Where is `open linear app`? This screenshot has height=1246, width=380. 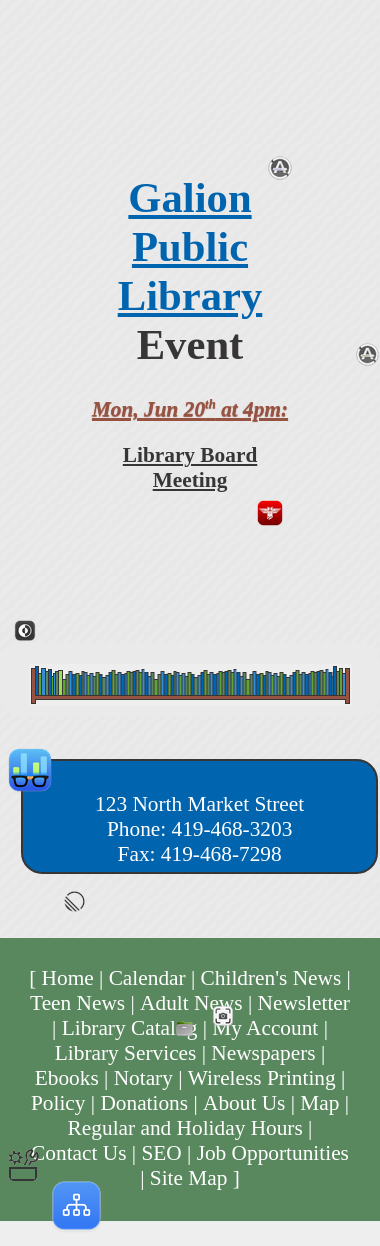 open linear app is located at coordinates (74, 901).